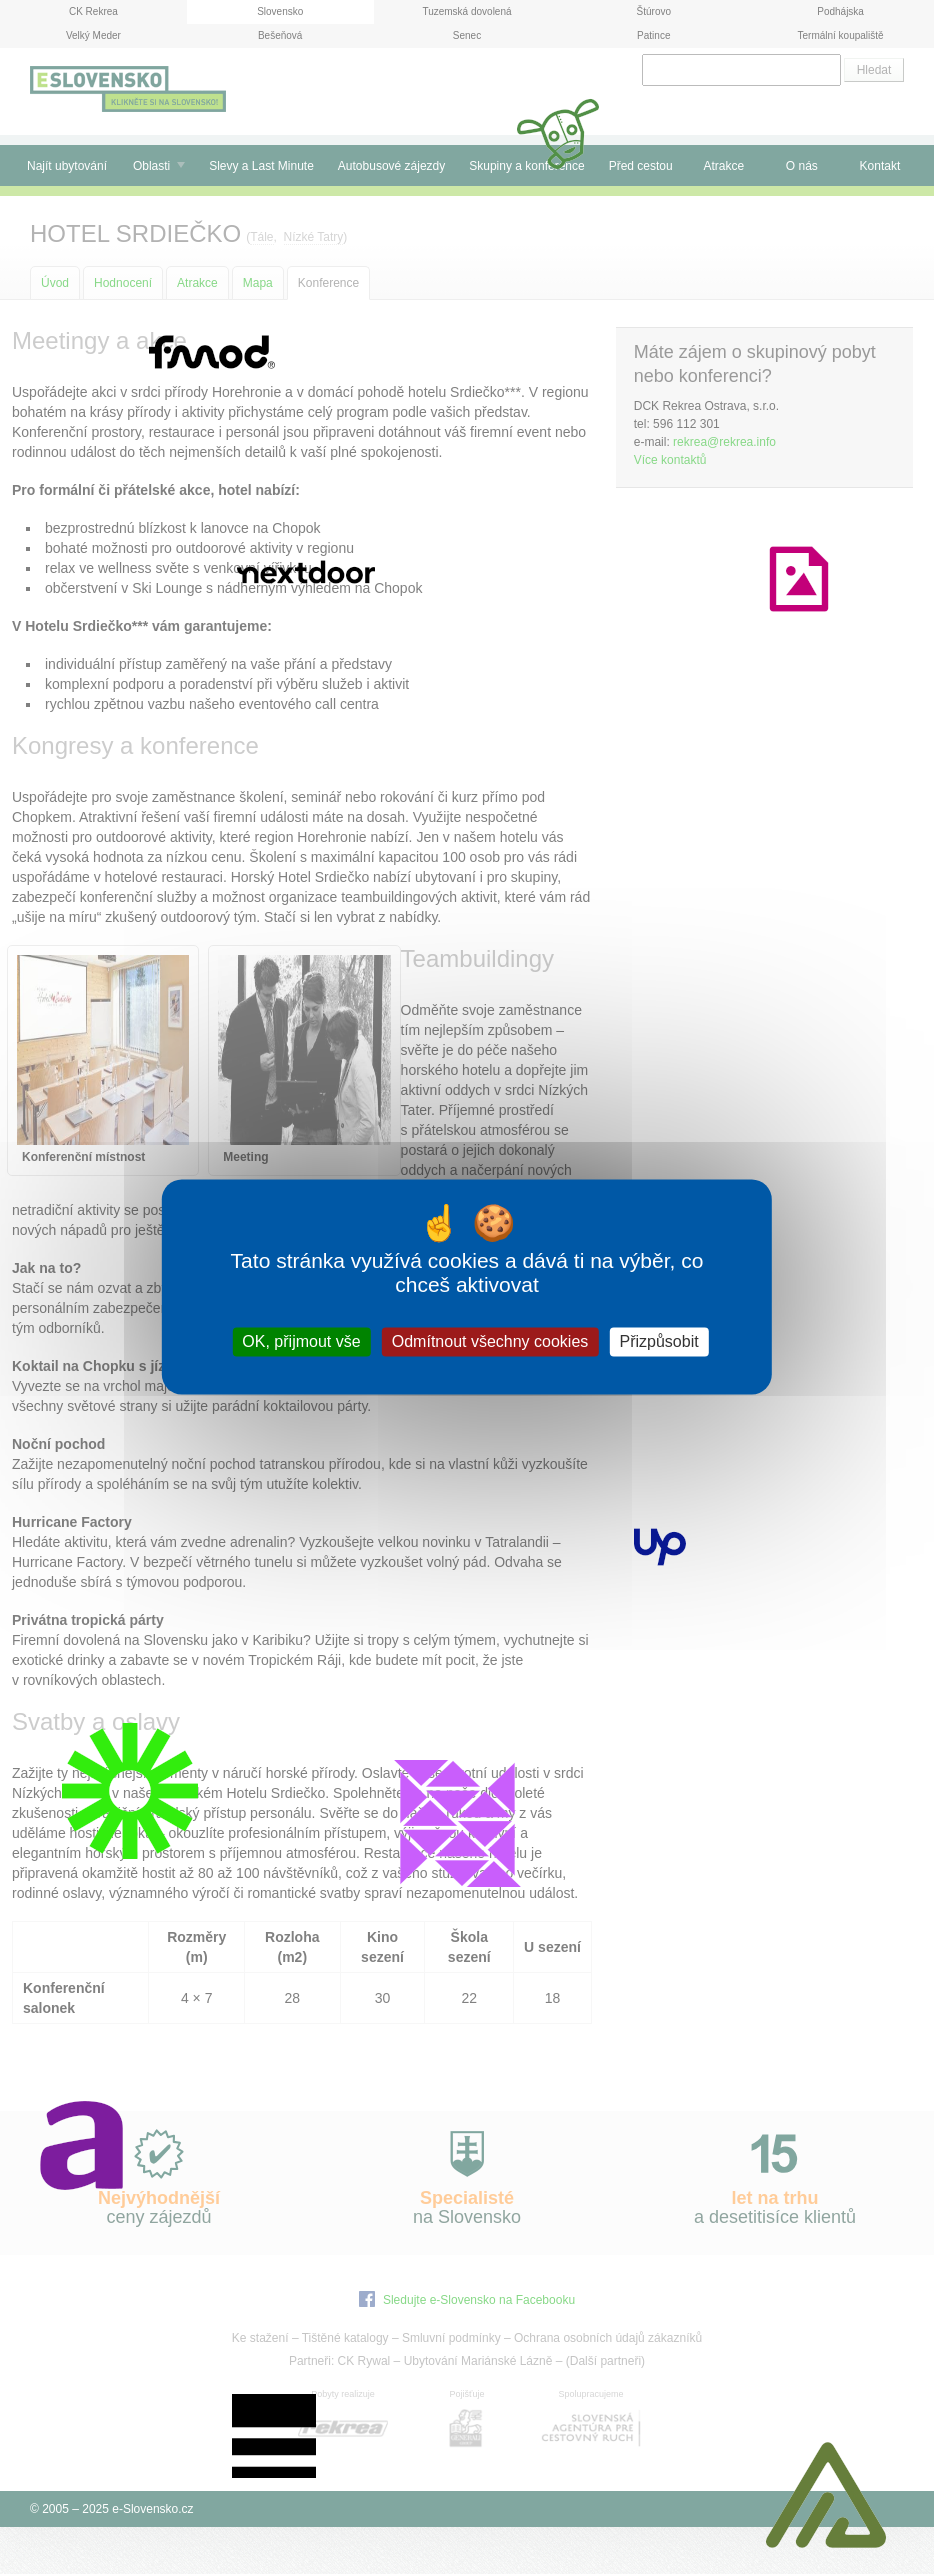 This screenshot has height=2574, width=934. What do you see at coordinates (212, 352) in the screenshot?
I see `fmod audio middleware logo` at bounding box center [212, 352].